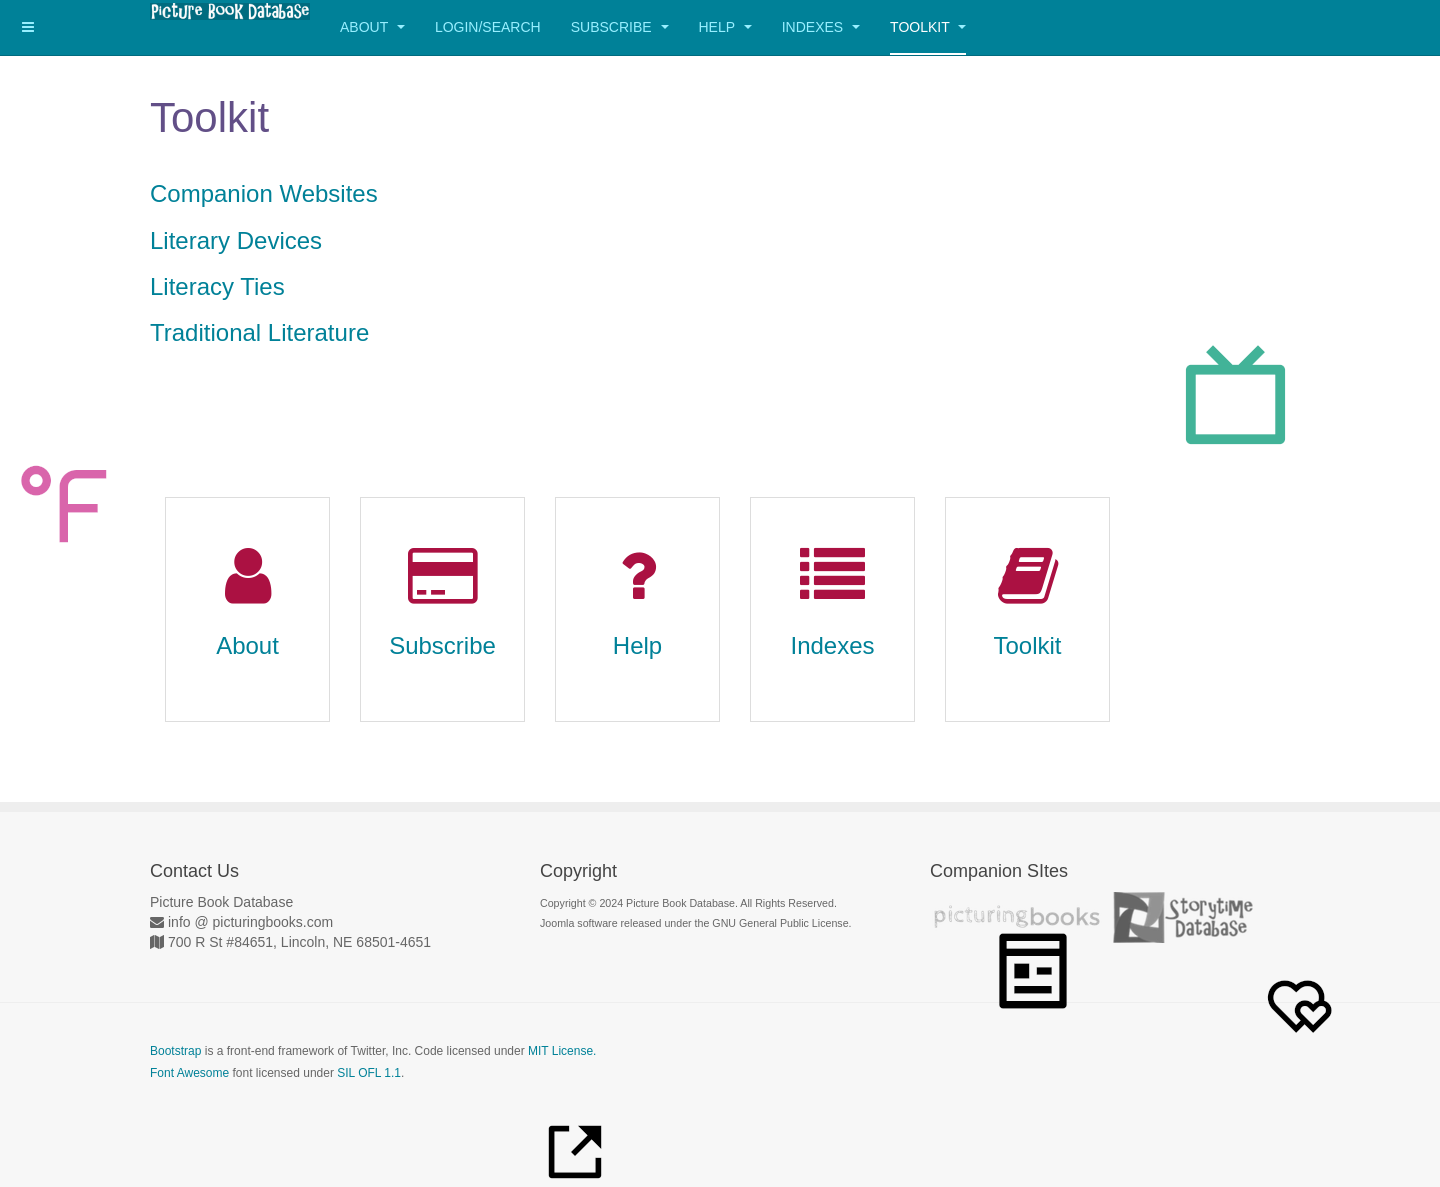  I want to click on indicates temperature displayed in fahrenheit, so click(68, 504).